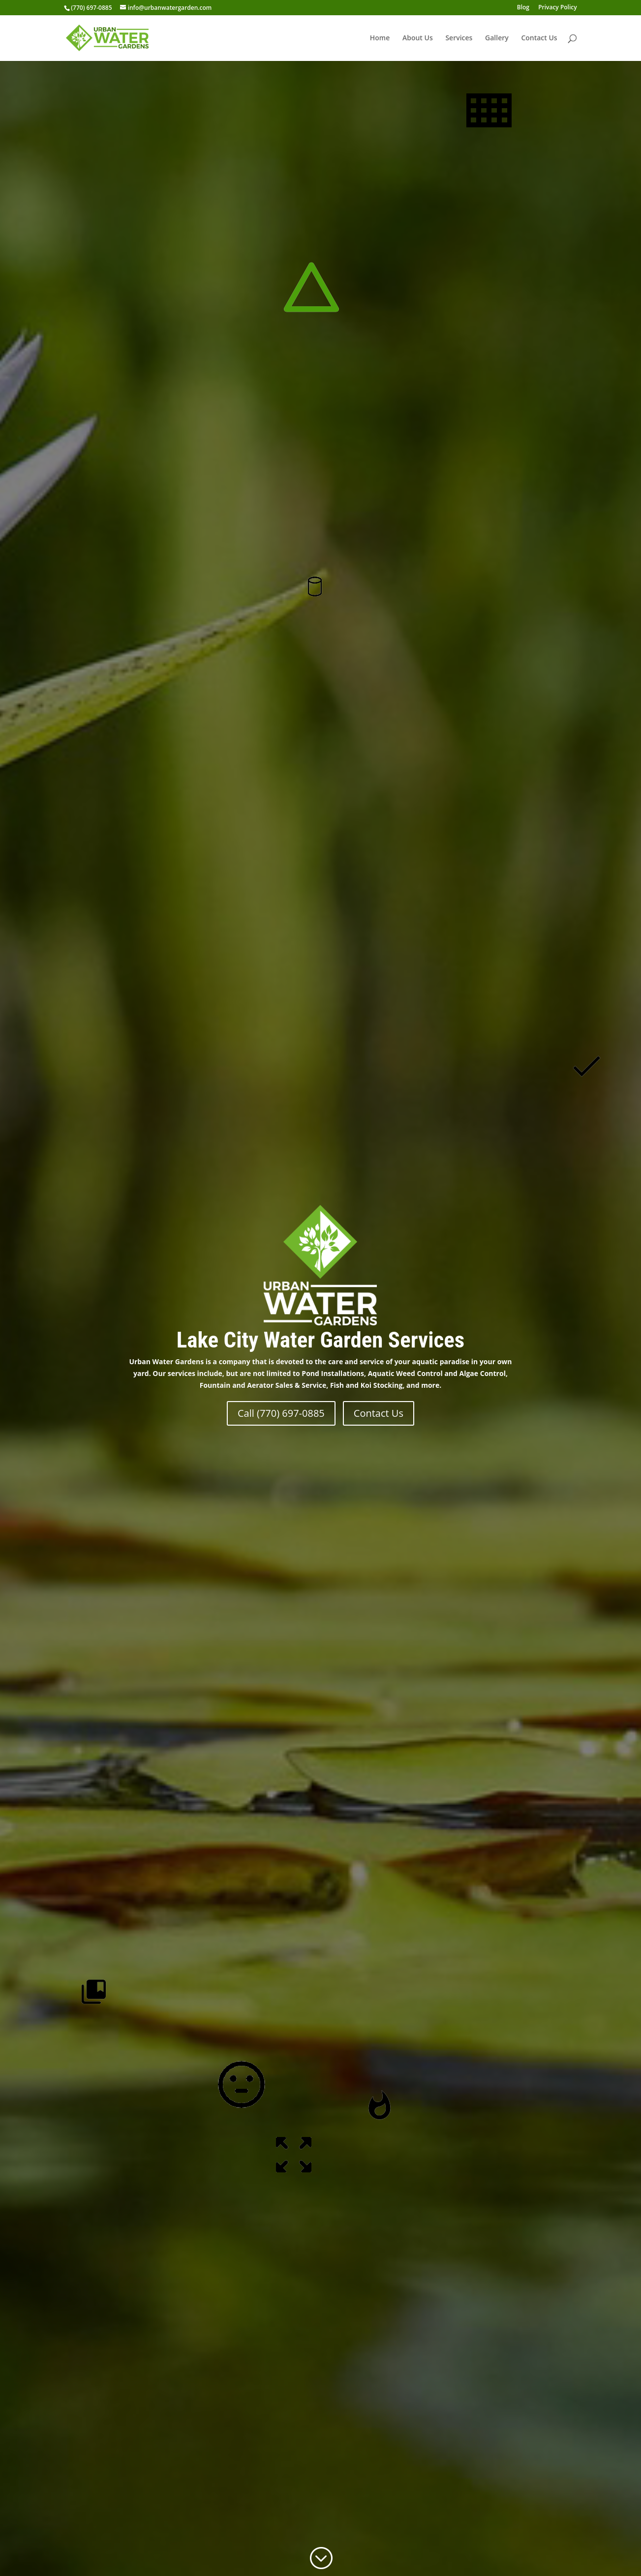  What do you see at coordinates (586, 1066) in the screenshot?
I see `confirm or submit an action` at bounding box center [586, 1066].